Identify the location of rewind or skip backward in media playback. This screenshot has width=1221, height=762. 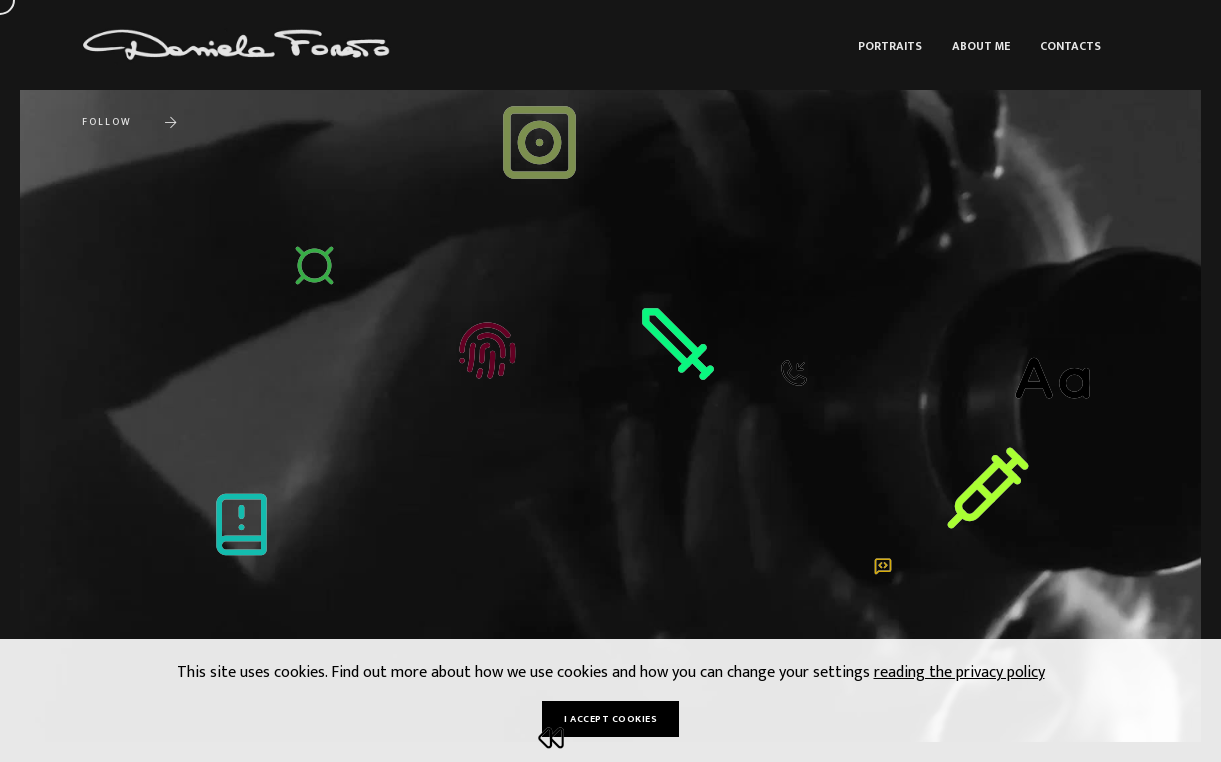
(551, 738).